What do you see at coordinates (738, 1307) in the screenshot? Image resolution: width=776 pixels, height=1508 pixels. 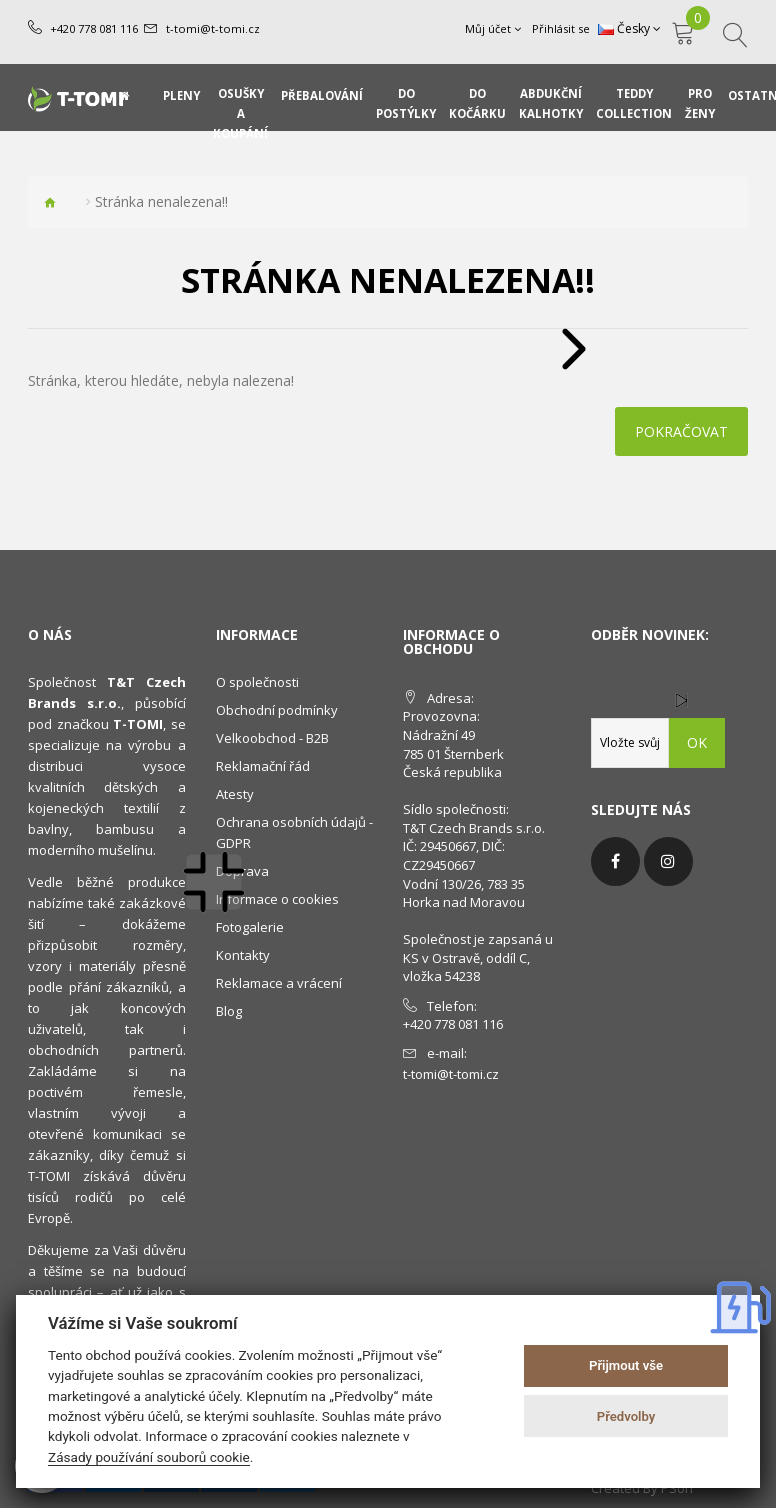 I see `find nearby EV charging stations` at bounding box center [738, 1307].